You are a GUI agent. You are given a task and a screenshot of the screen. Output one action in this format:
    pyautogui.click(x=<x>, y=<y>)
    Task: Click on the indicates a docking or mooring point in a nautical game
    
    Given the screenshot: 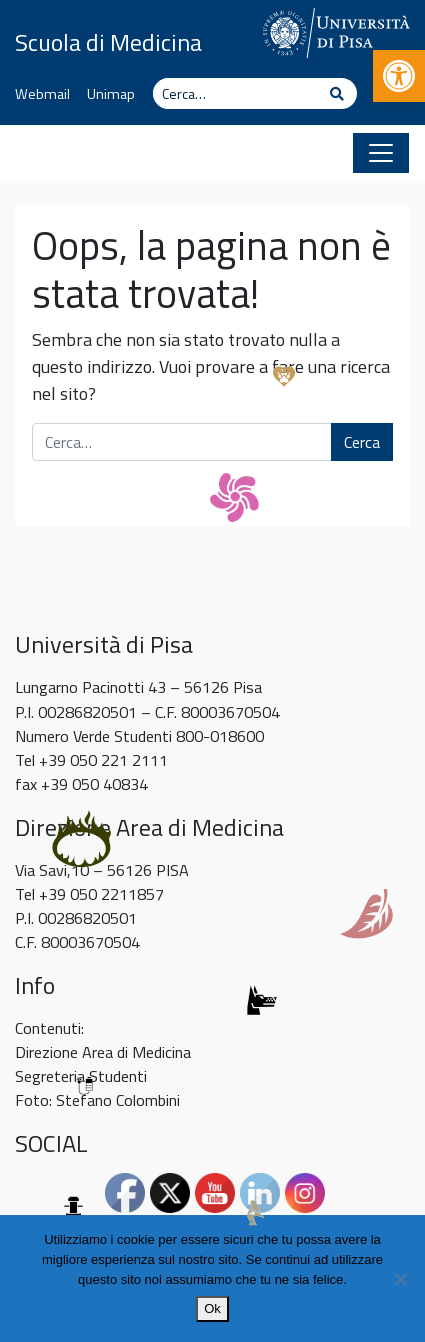 What is the action you would take?
    pyautogui.click(x=73, y=1205)
    